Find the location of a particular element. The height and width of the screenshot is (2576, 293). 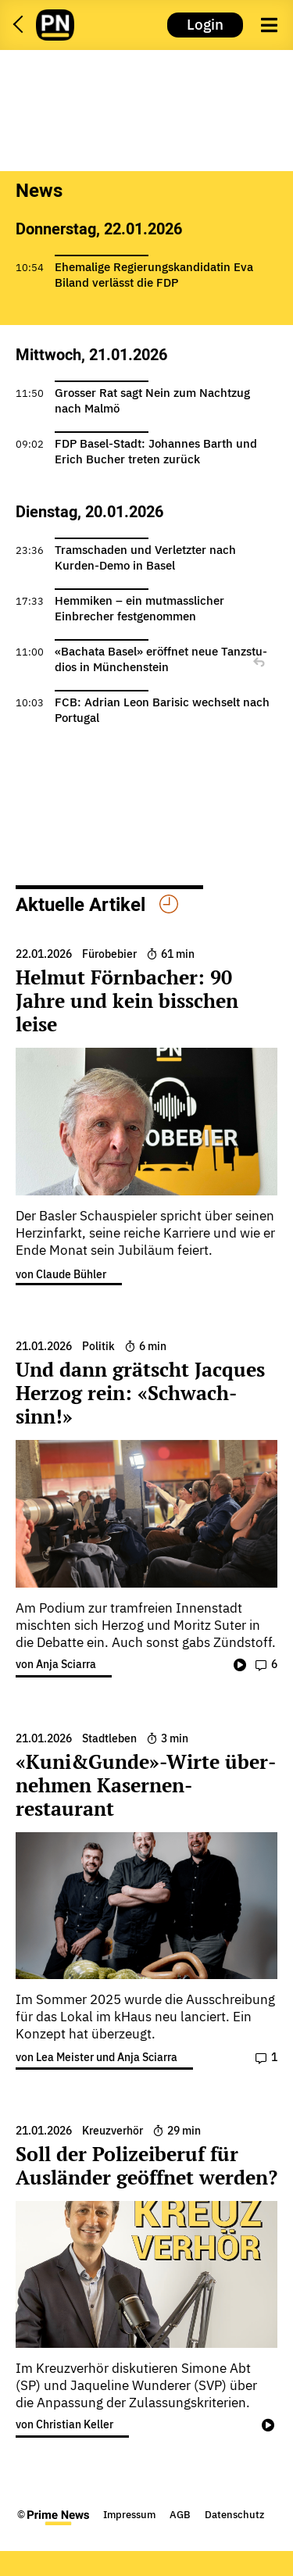

access date and time settings is located at coordinates (169, 904).